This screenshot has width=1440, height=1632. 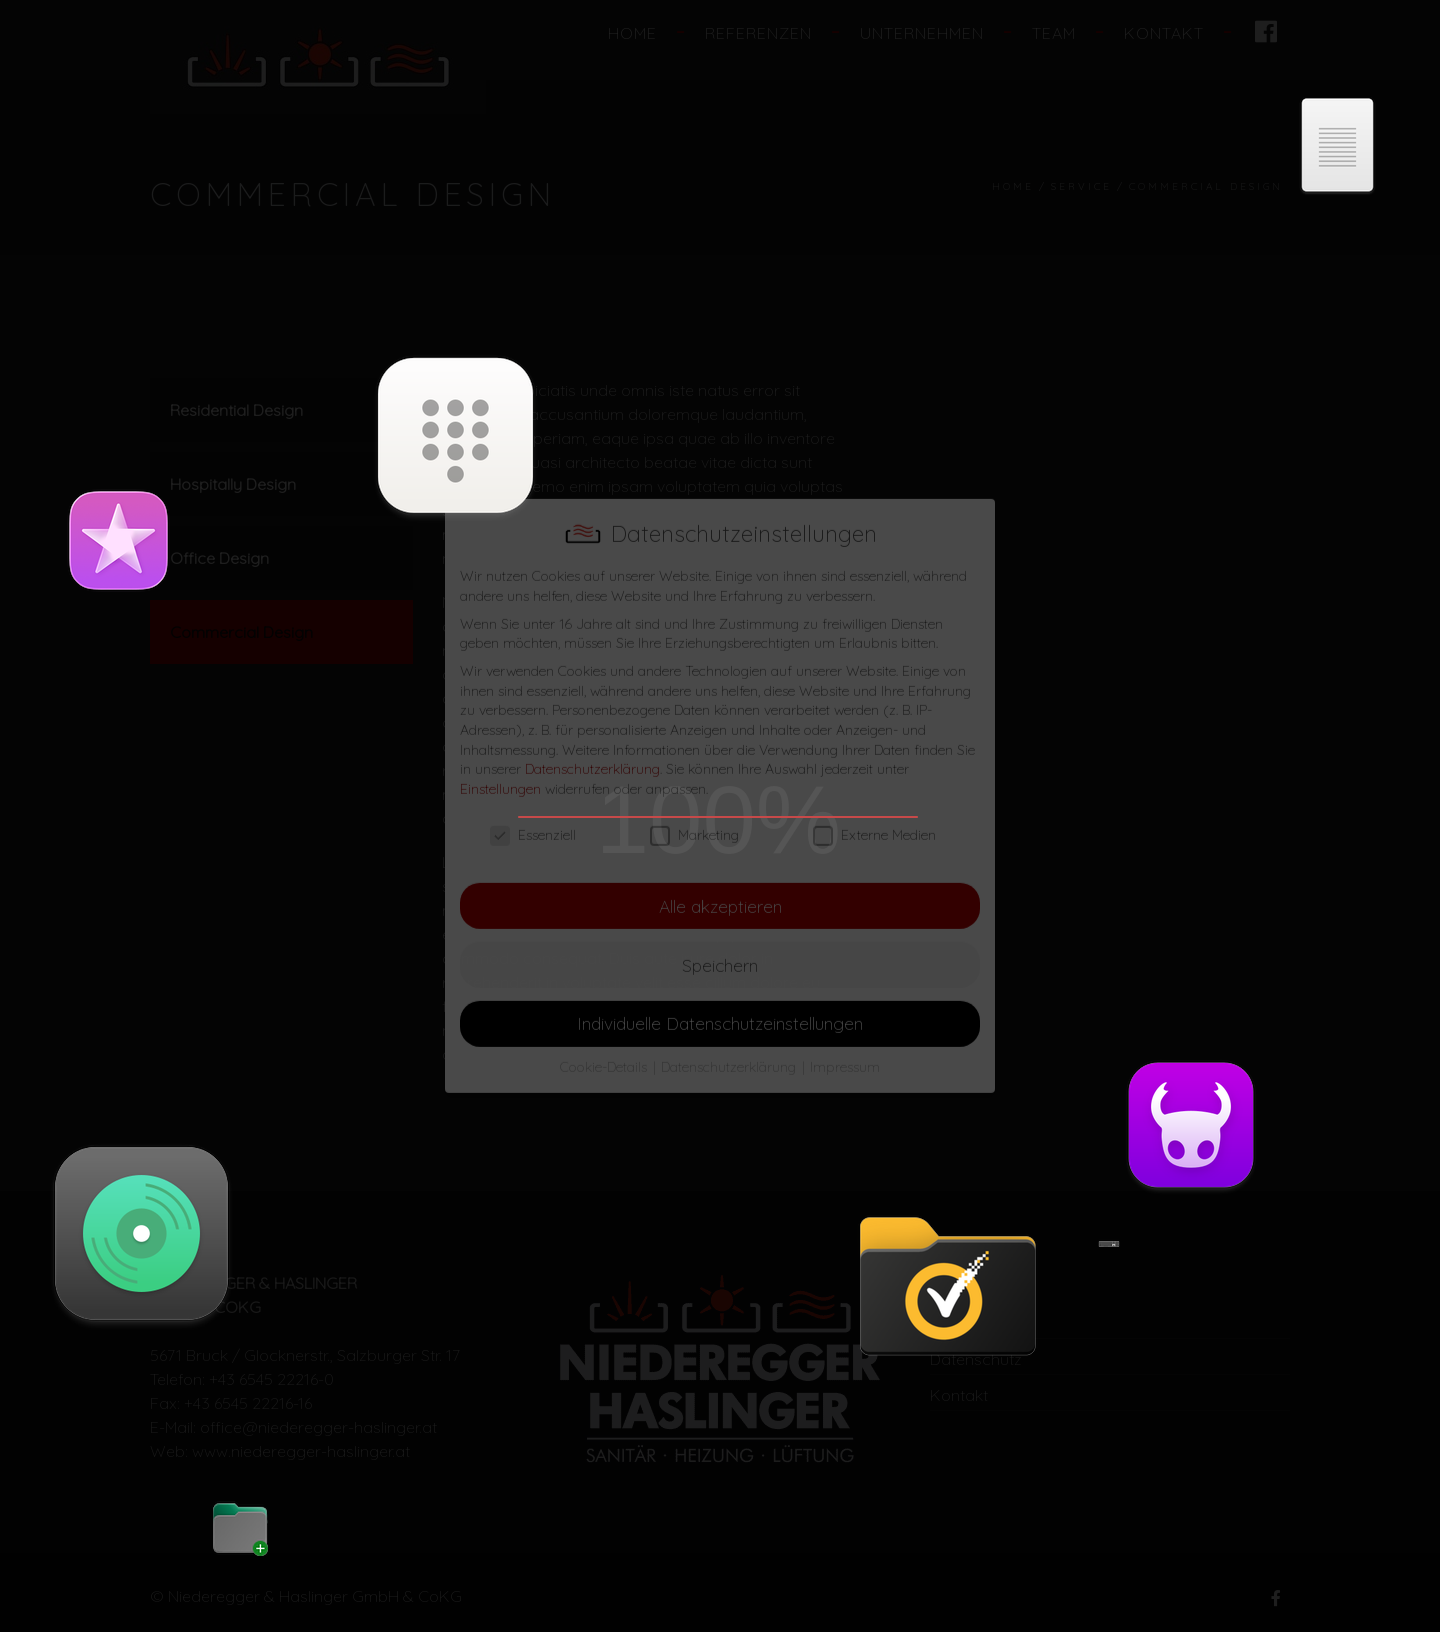 I want to click on open a text template file, so click(x=1337, y=146).